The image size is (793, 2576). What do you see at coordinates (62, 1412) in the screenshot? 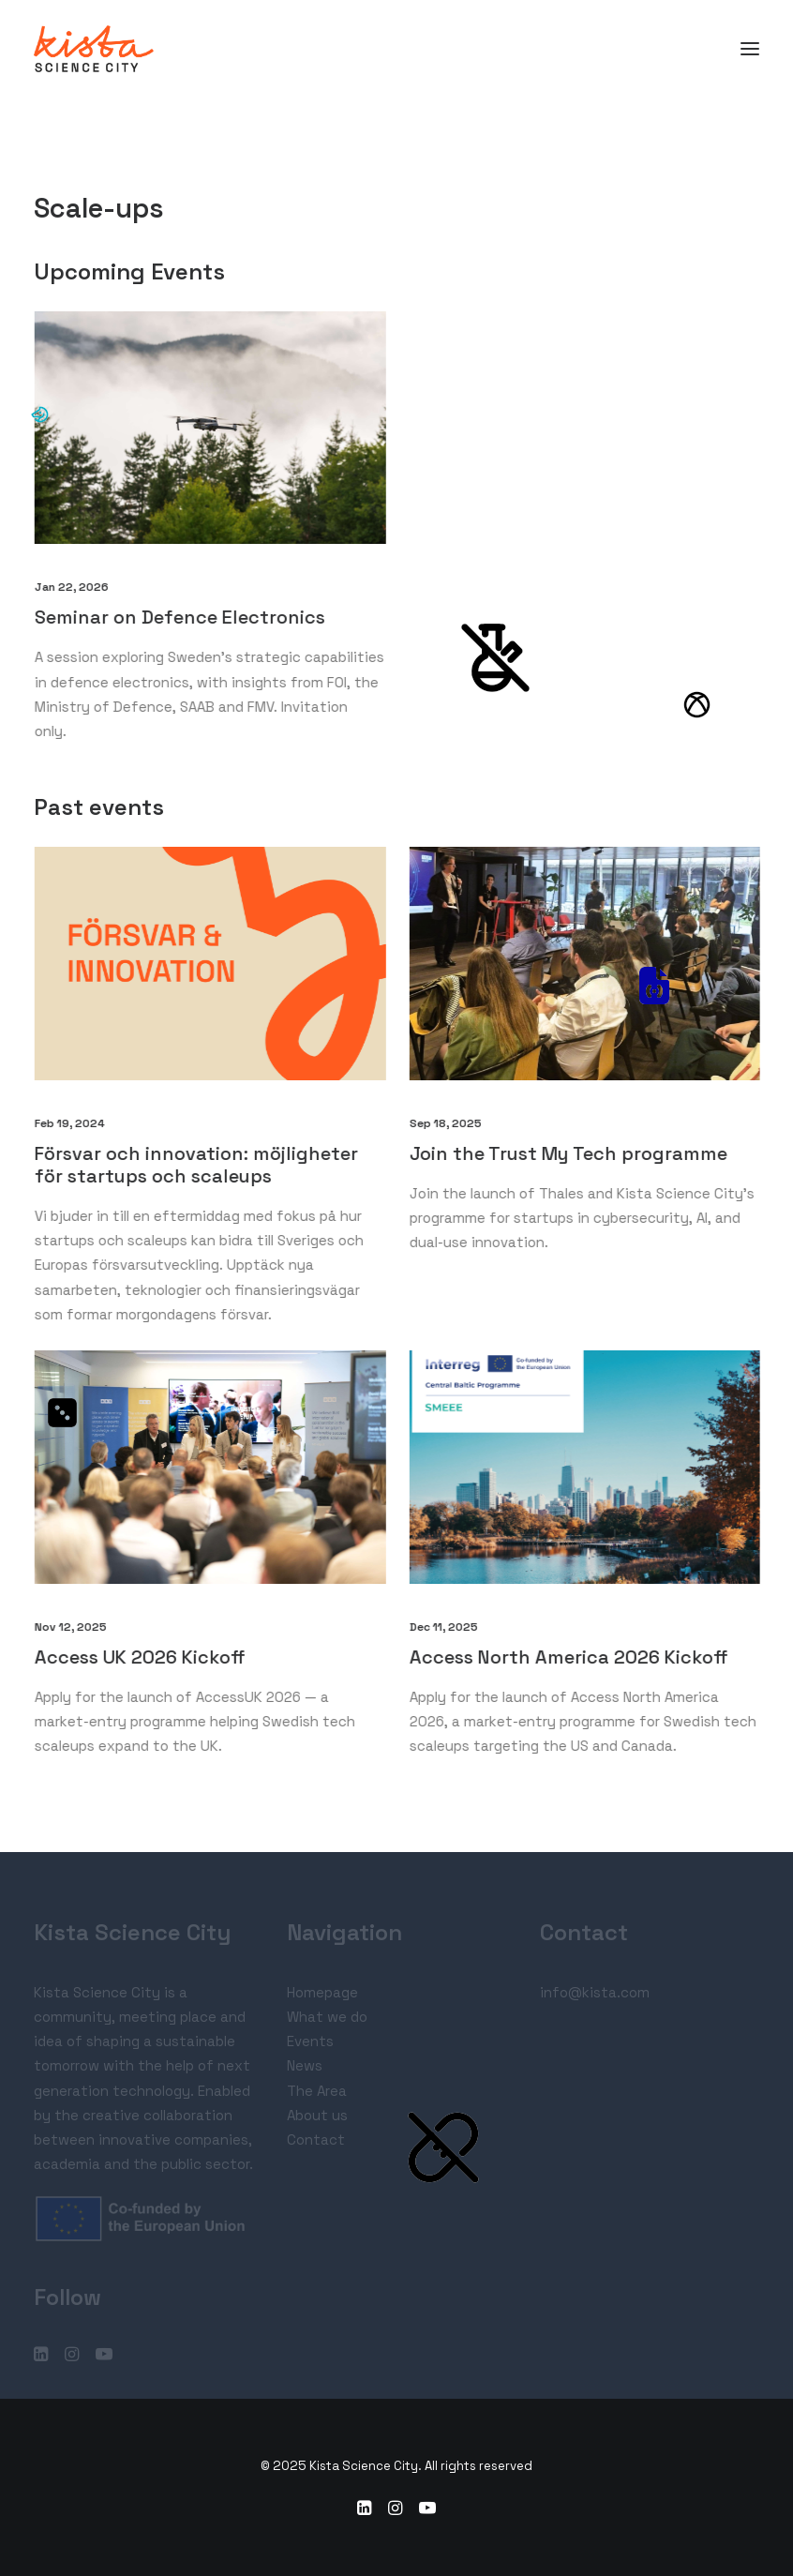
I see `roll dice or generate random number` at bounding box center [62, 1412].